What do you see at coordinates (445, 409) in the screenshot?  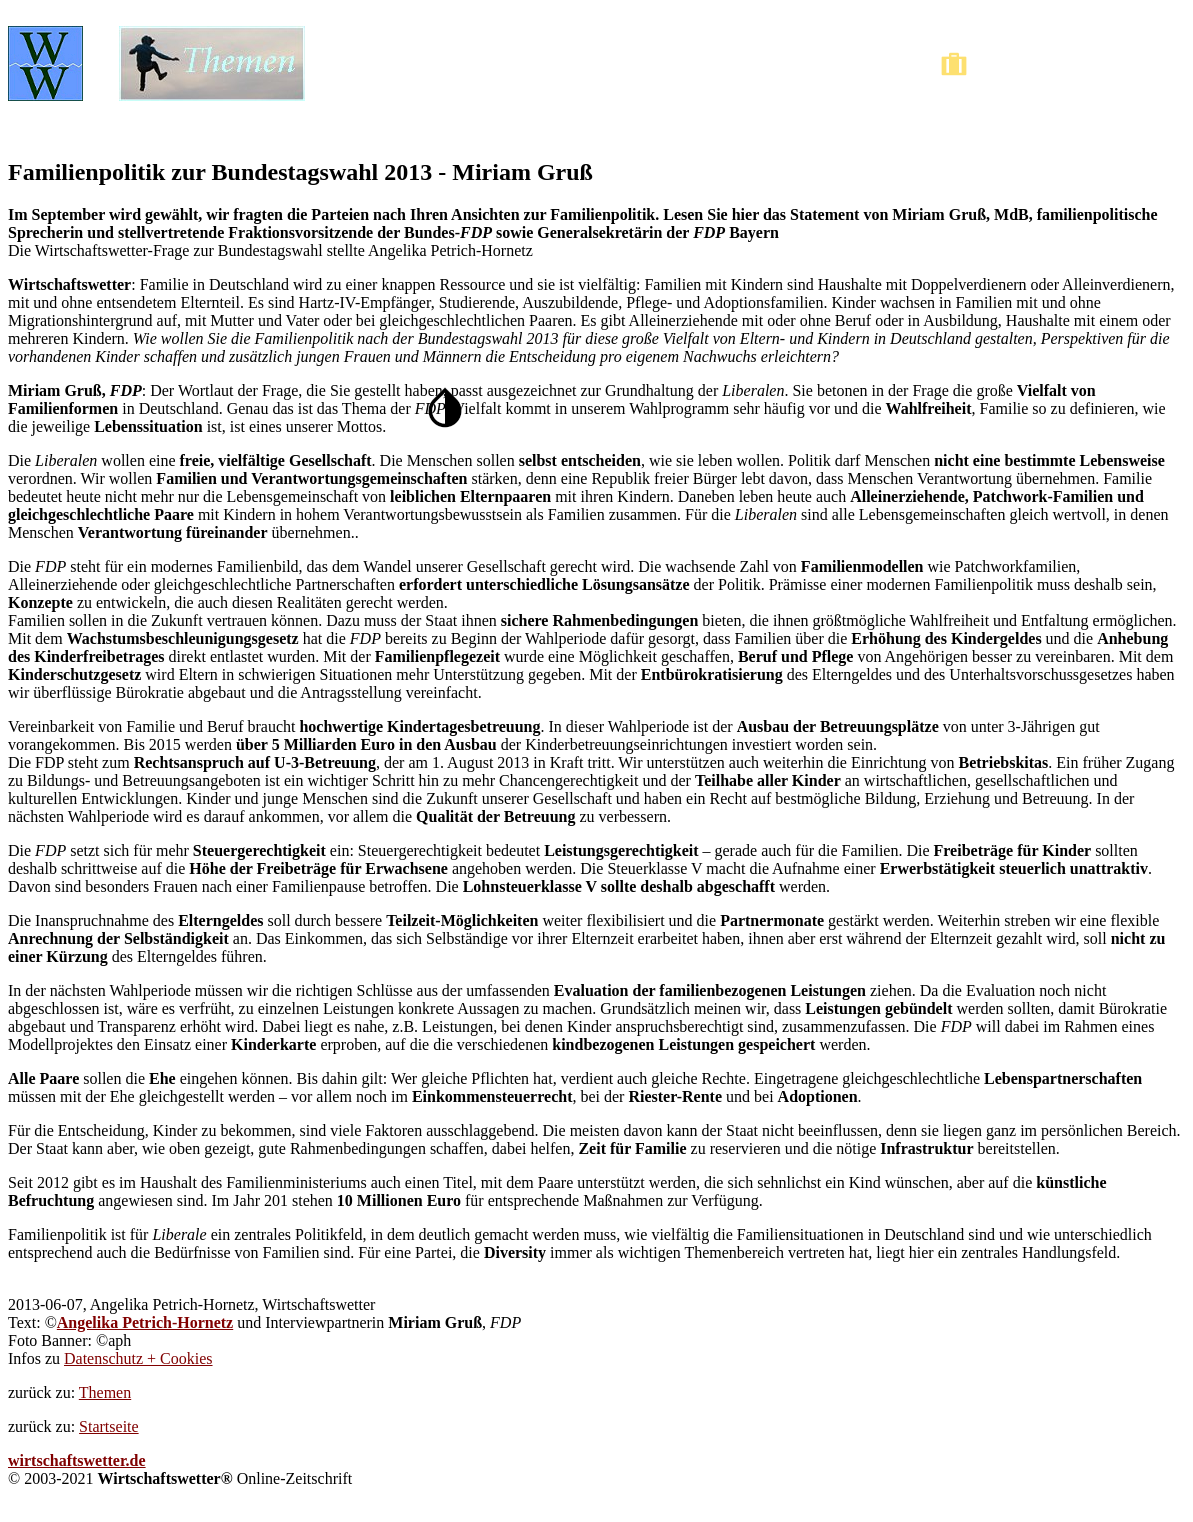 I see `adjust contrast settings` at bounding box center [445, 409].